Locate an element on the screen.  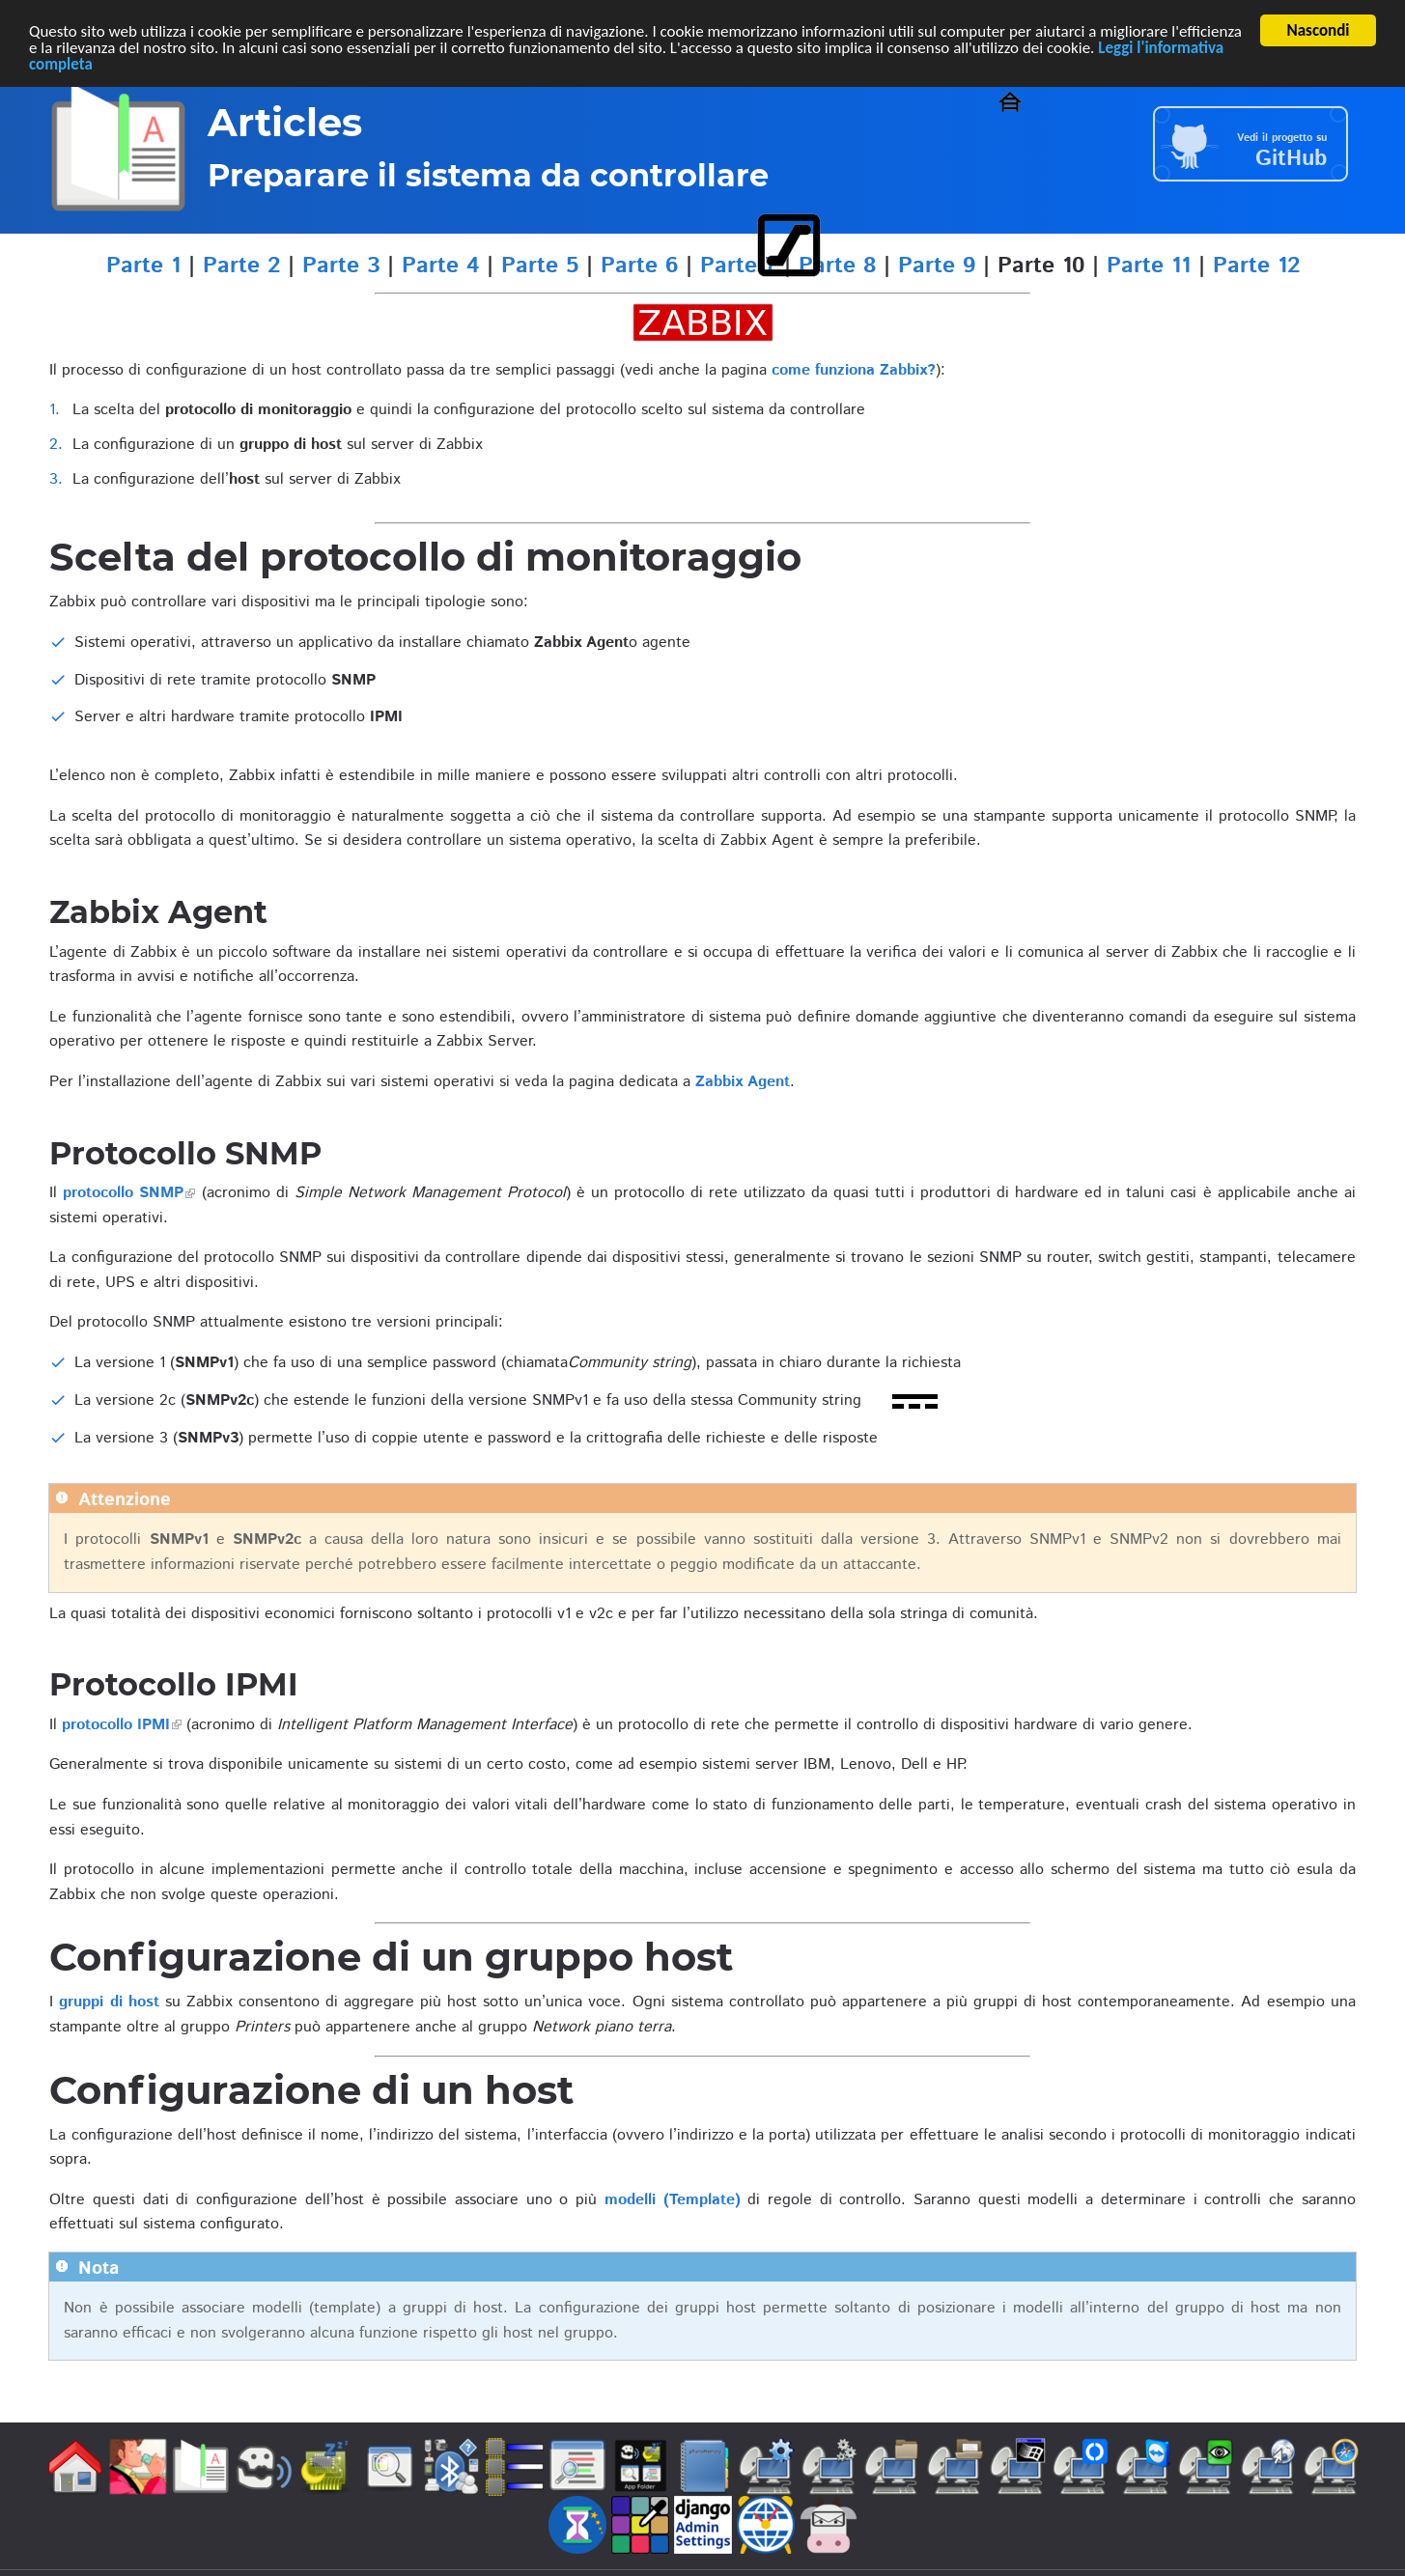
hardware power input or connector port is located at coordinates (915, 1401).